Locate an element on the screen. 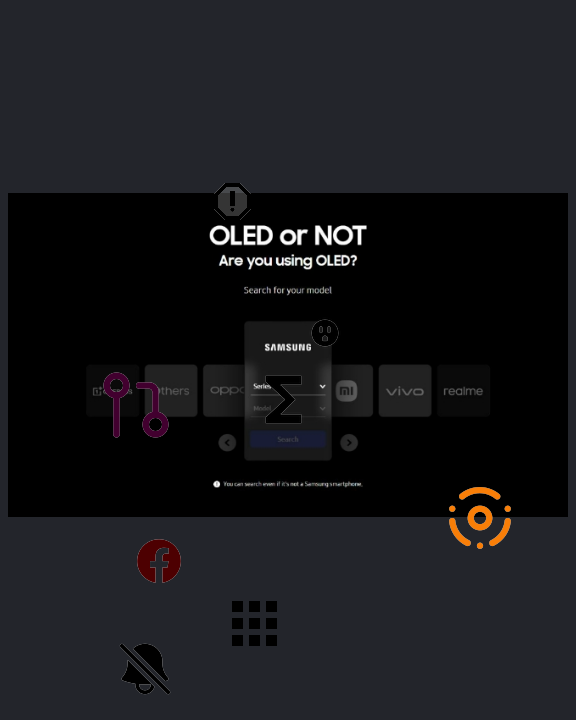  open the app drawer or launcher is located at coordinates (254, 623).